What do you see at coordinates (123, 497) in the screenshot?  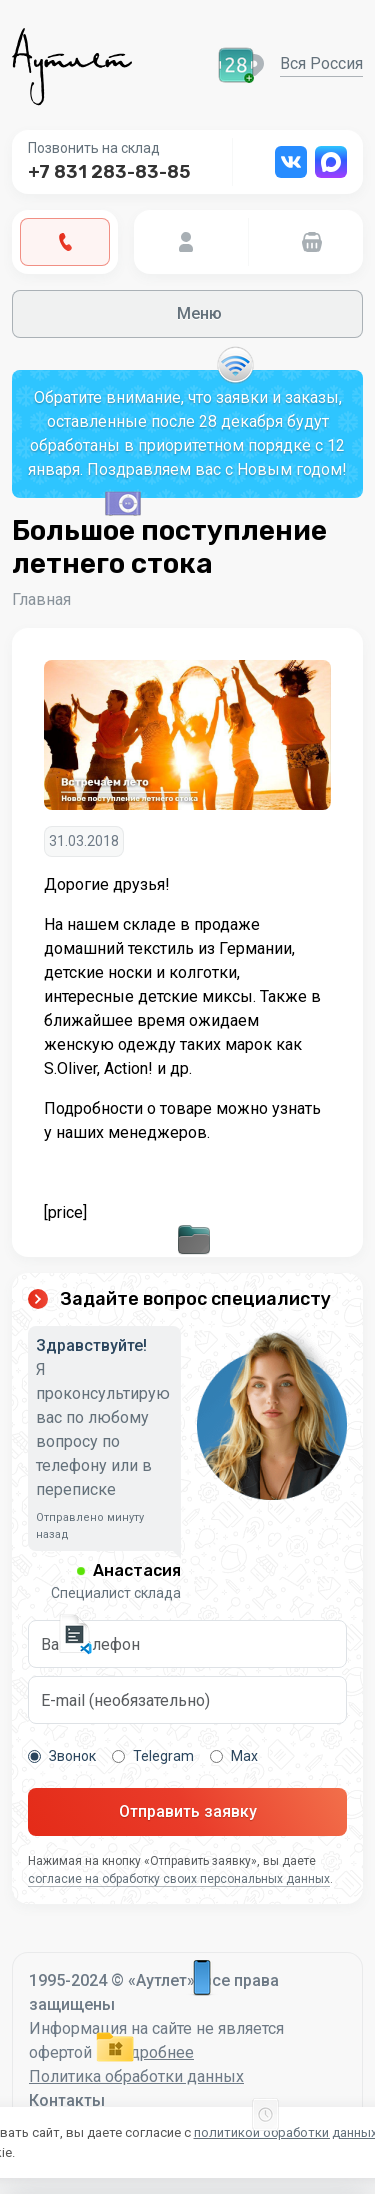 I see `iPod shuffle device connected` at bounding box center [123, 497].